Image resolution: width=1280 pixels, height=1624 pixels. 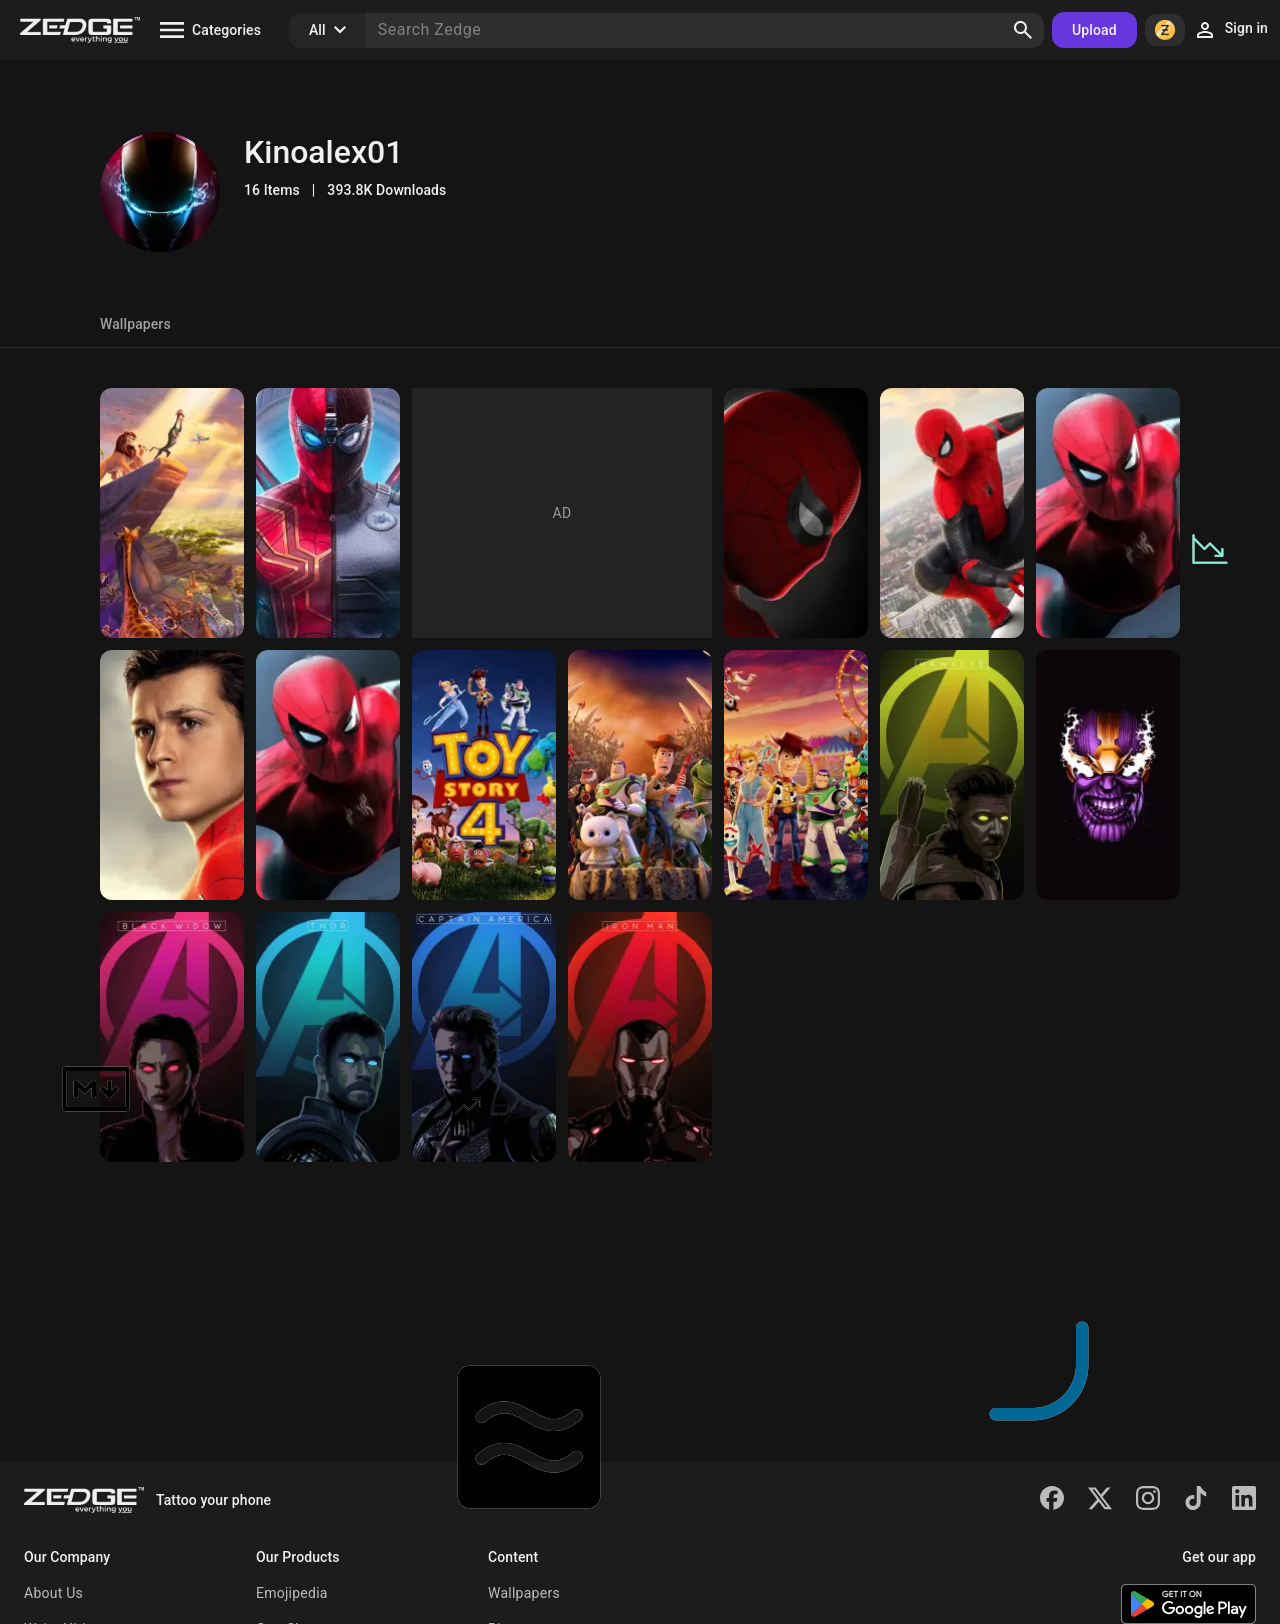 What do you see at coordinates (1210, 549) in the screenshot?
I see `view declining metrics or trends` at bounding box center [1210, 549].